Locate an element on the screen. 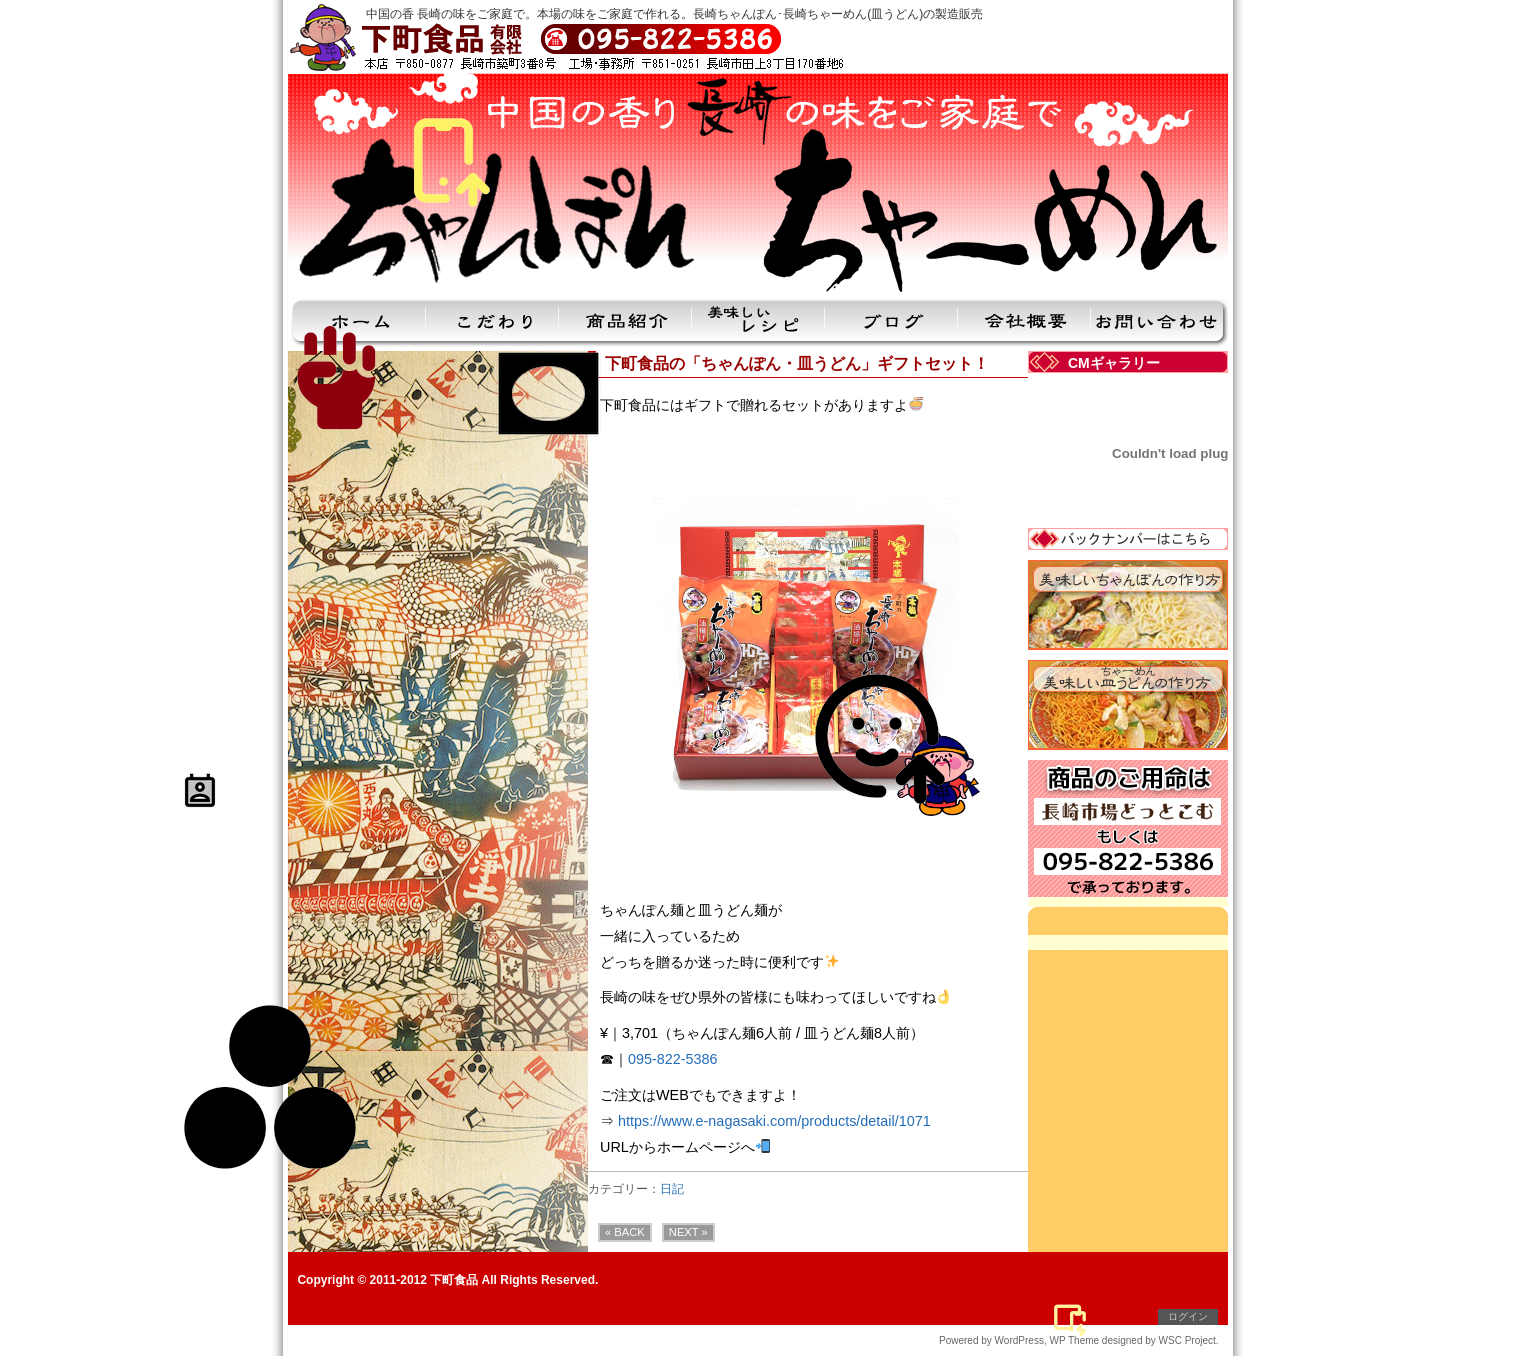 This screenshot has height=1356, width=1516. improve mood or increase happiness level is located at coordinates (877, 736).